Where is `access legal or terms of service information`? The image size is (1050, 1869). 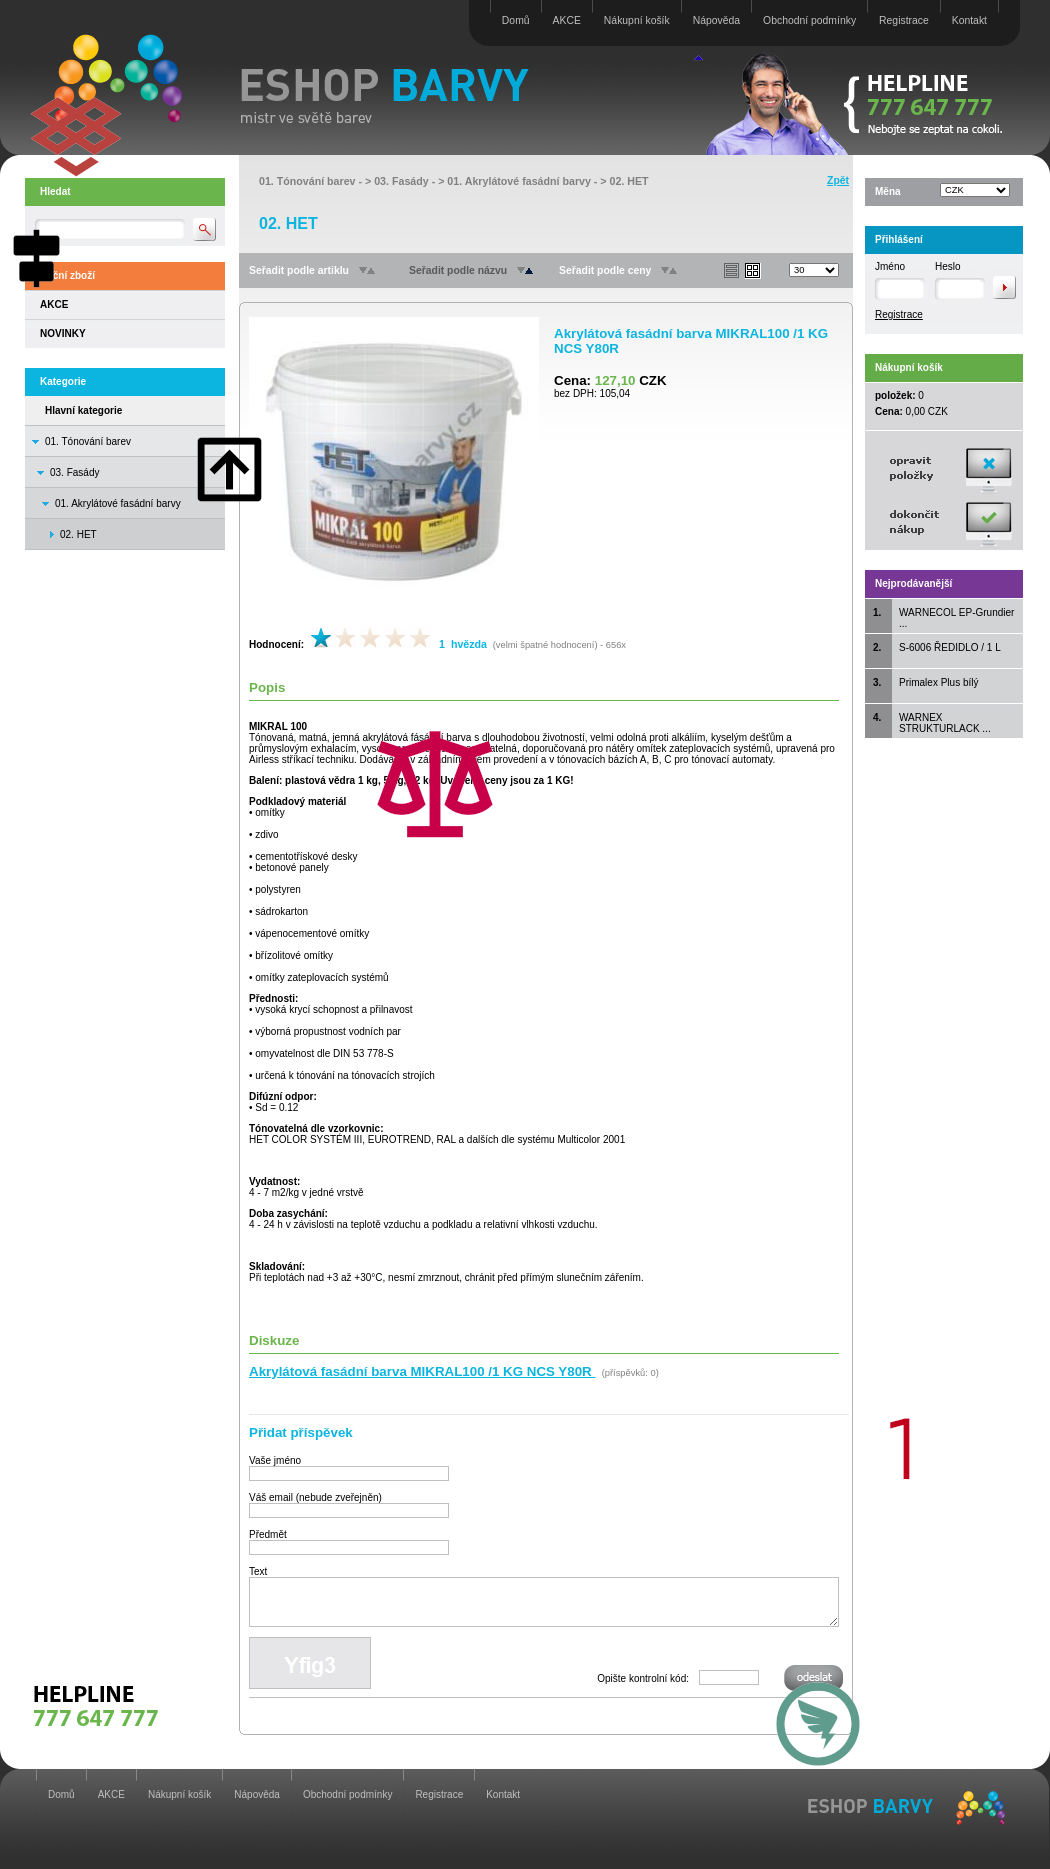
access legal or terms of service information is located at coordinates (435, 787).